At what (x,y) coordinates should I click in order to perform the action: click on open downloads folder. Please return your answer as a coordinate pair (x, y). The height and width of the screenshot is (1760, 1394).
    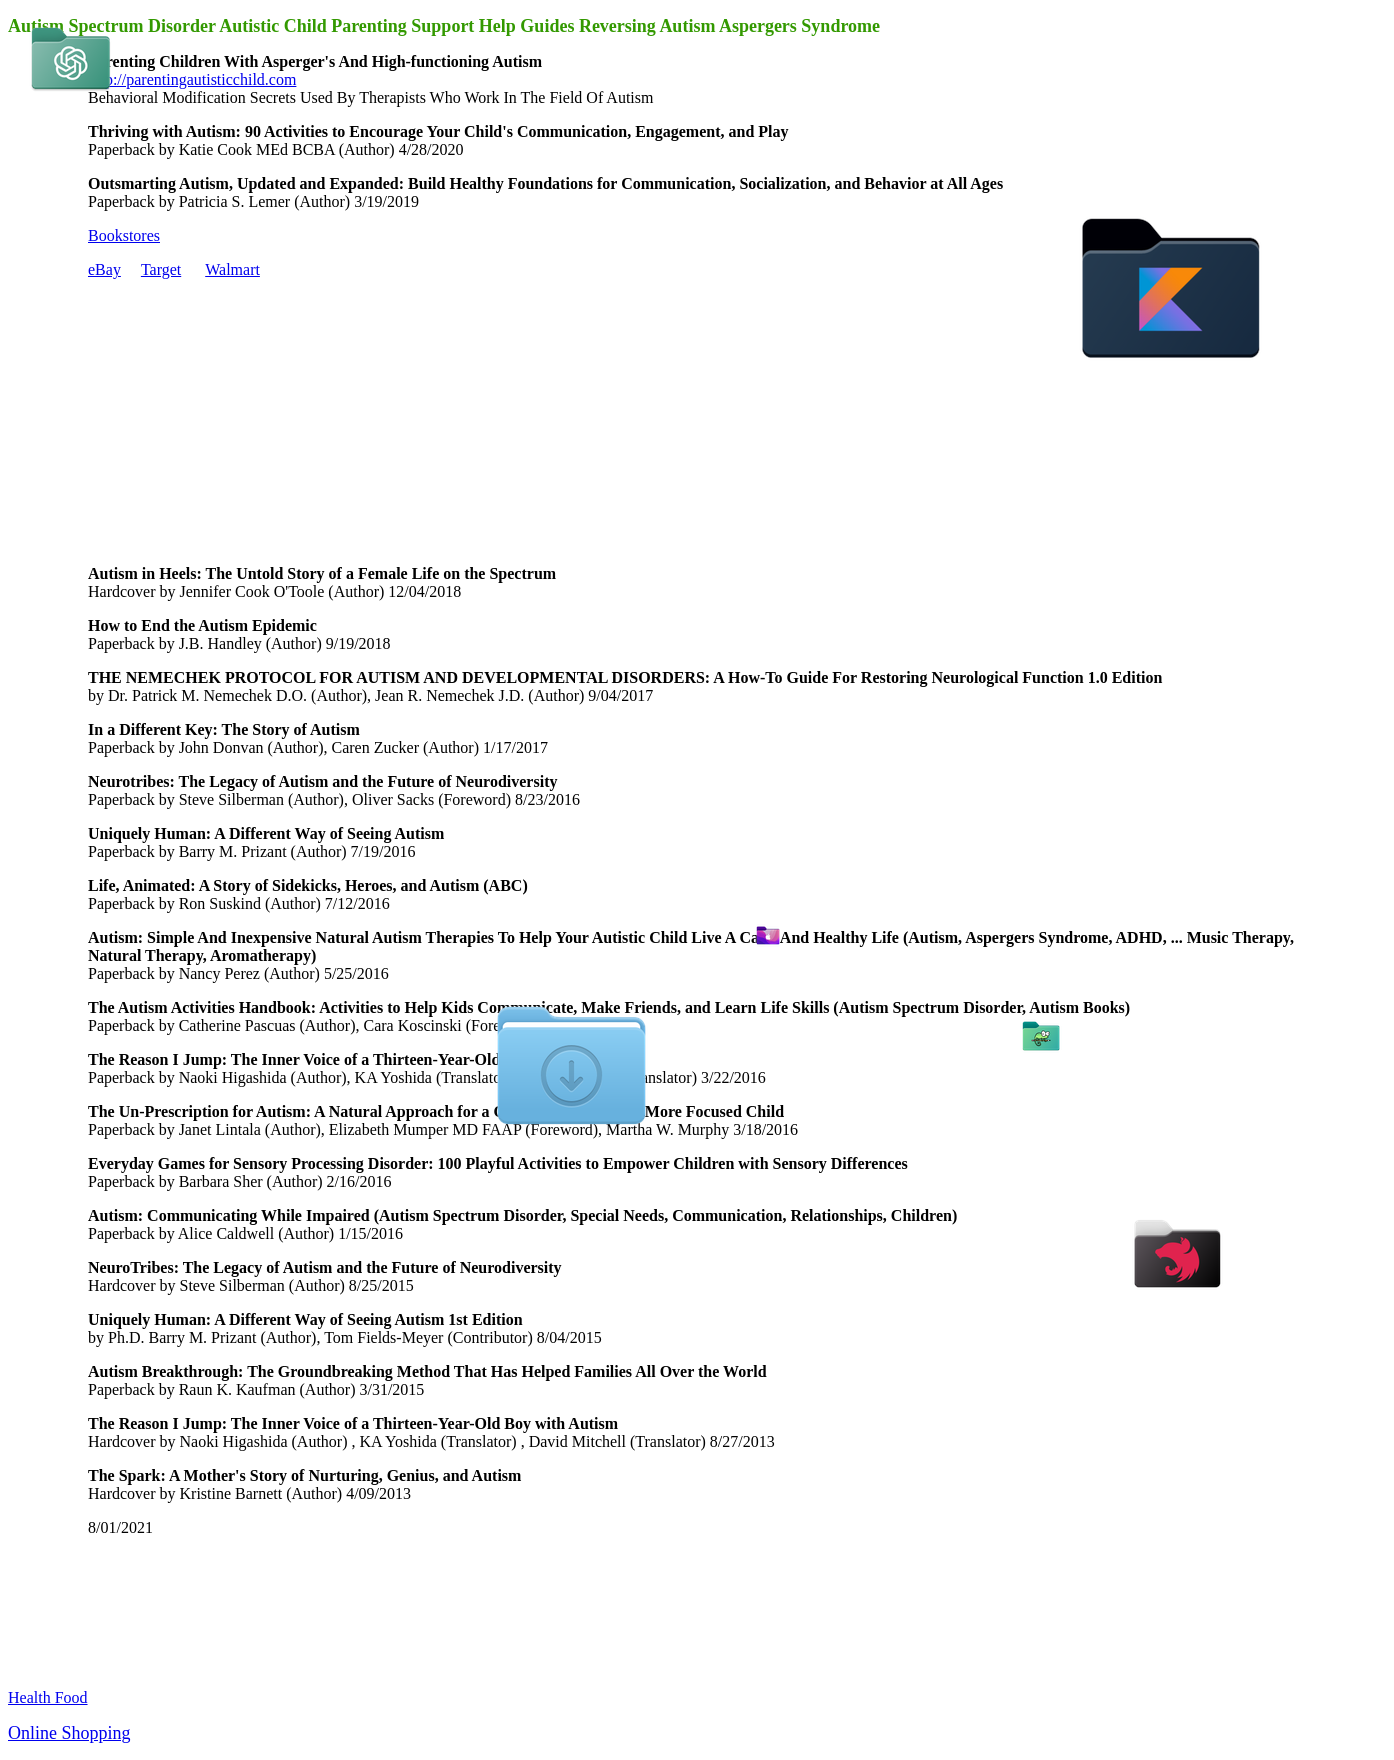
    Looking at the image, I should click on (571, 1065).